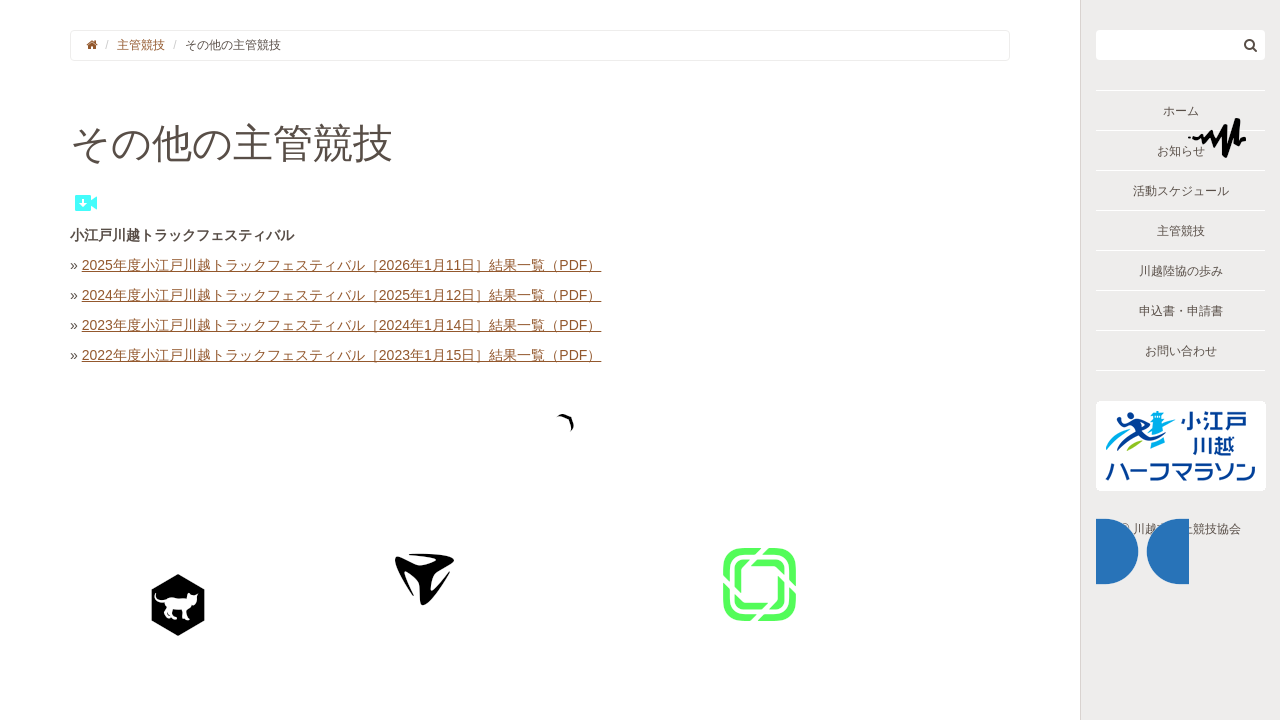  Describe the element at coordinates (178, 605) in the screenshot. I see `open TiddlyWiki application` at that location.